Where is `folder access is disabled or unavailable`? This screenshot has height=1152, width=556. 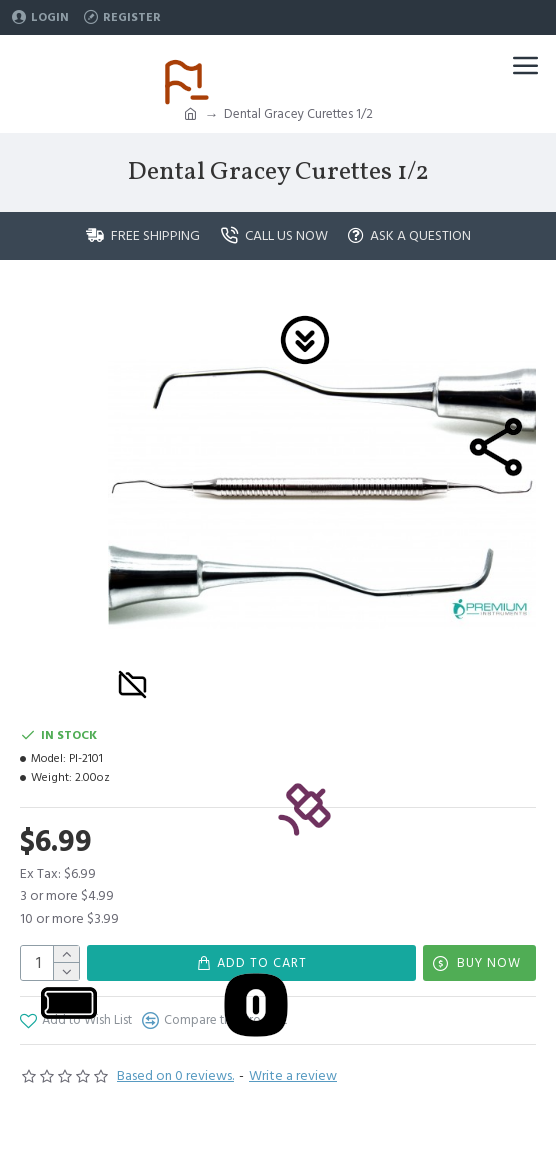
folder access is disabled or unavailable is located at coordinates (132, 684).